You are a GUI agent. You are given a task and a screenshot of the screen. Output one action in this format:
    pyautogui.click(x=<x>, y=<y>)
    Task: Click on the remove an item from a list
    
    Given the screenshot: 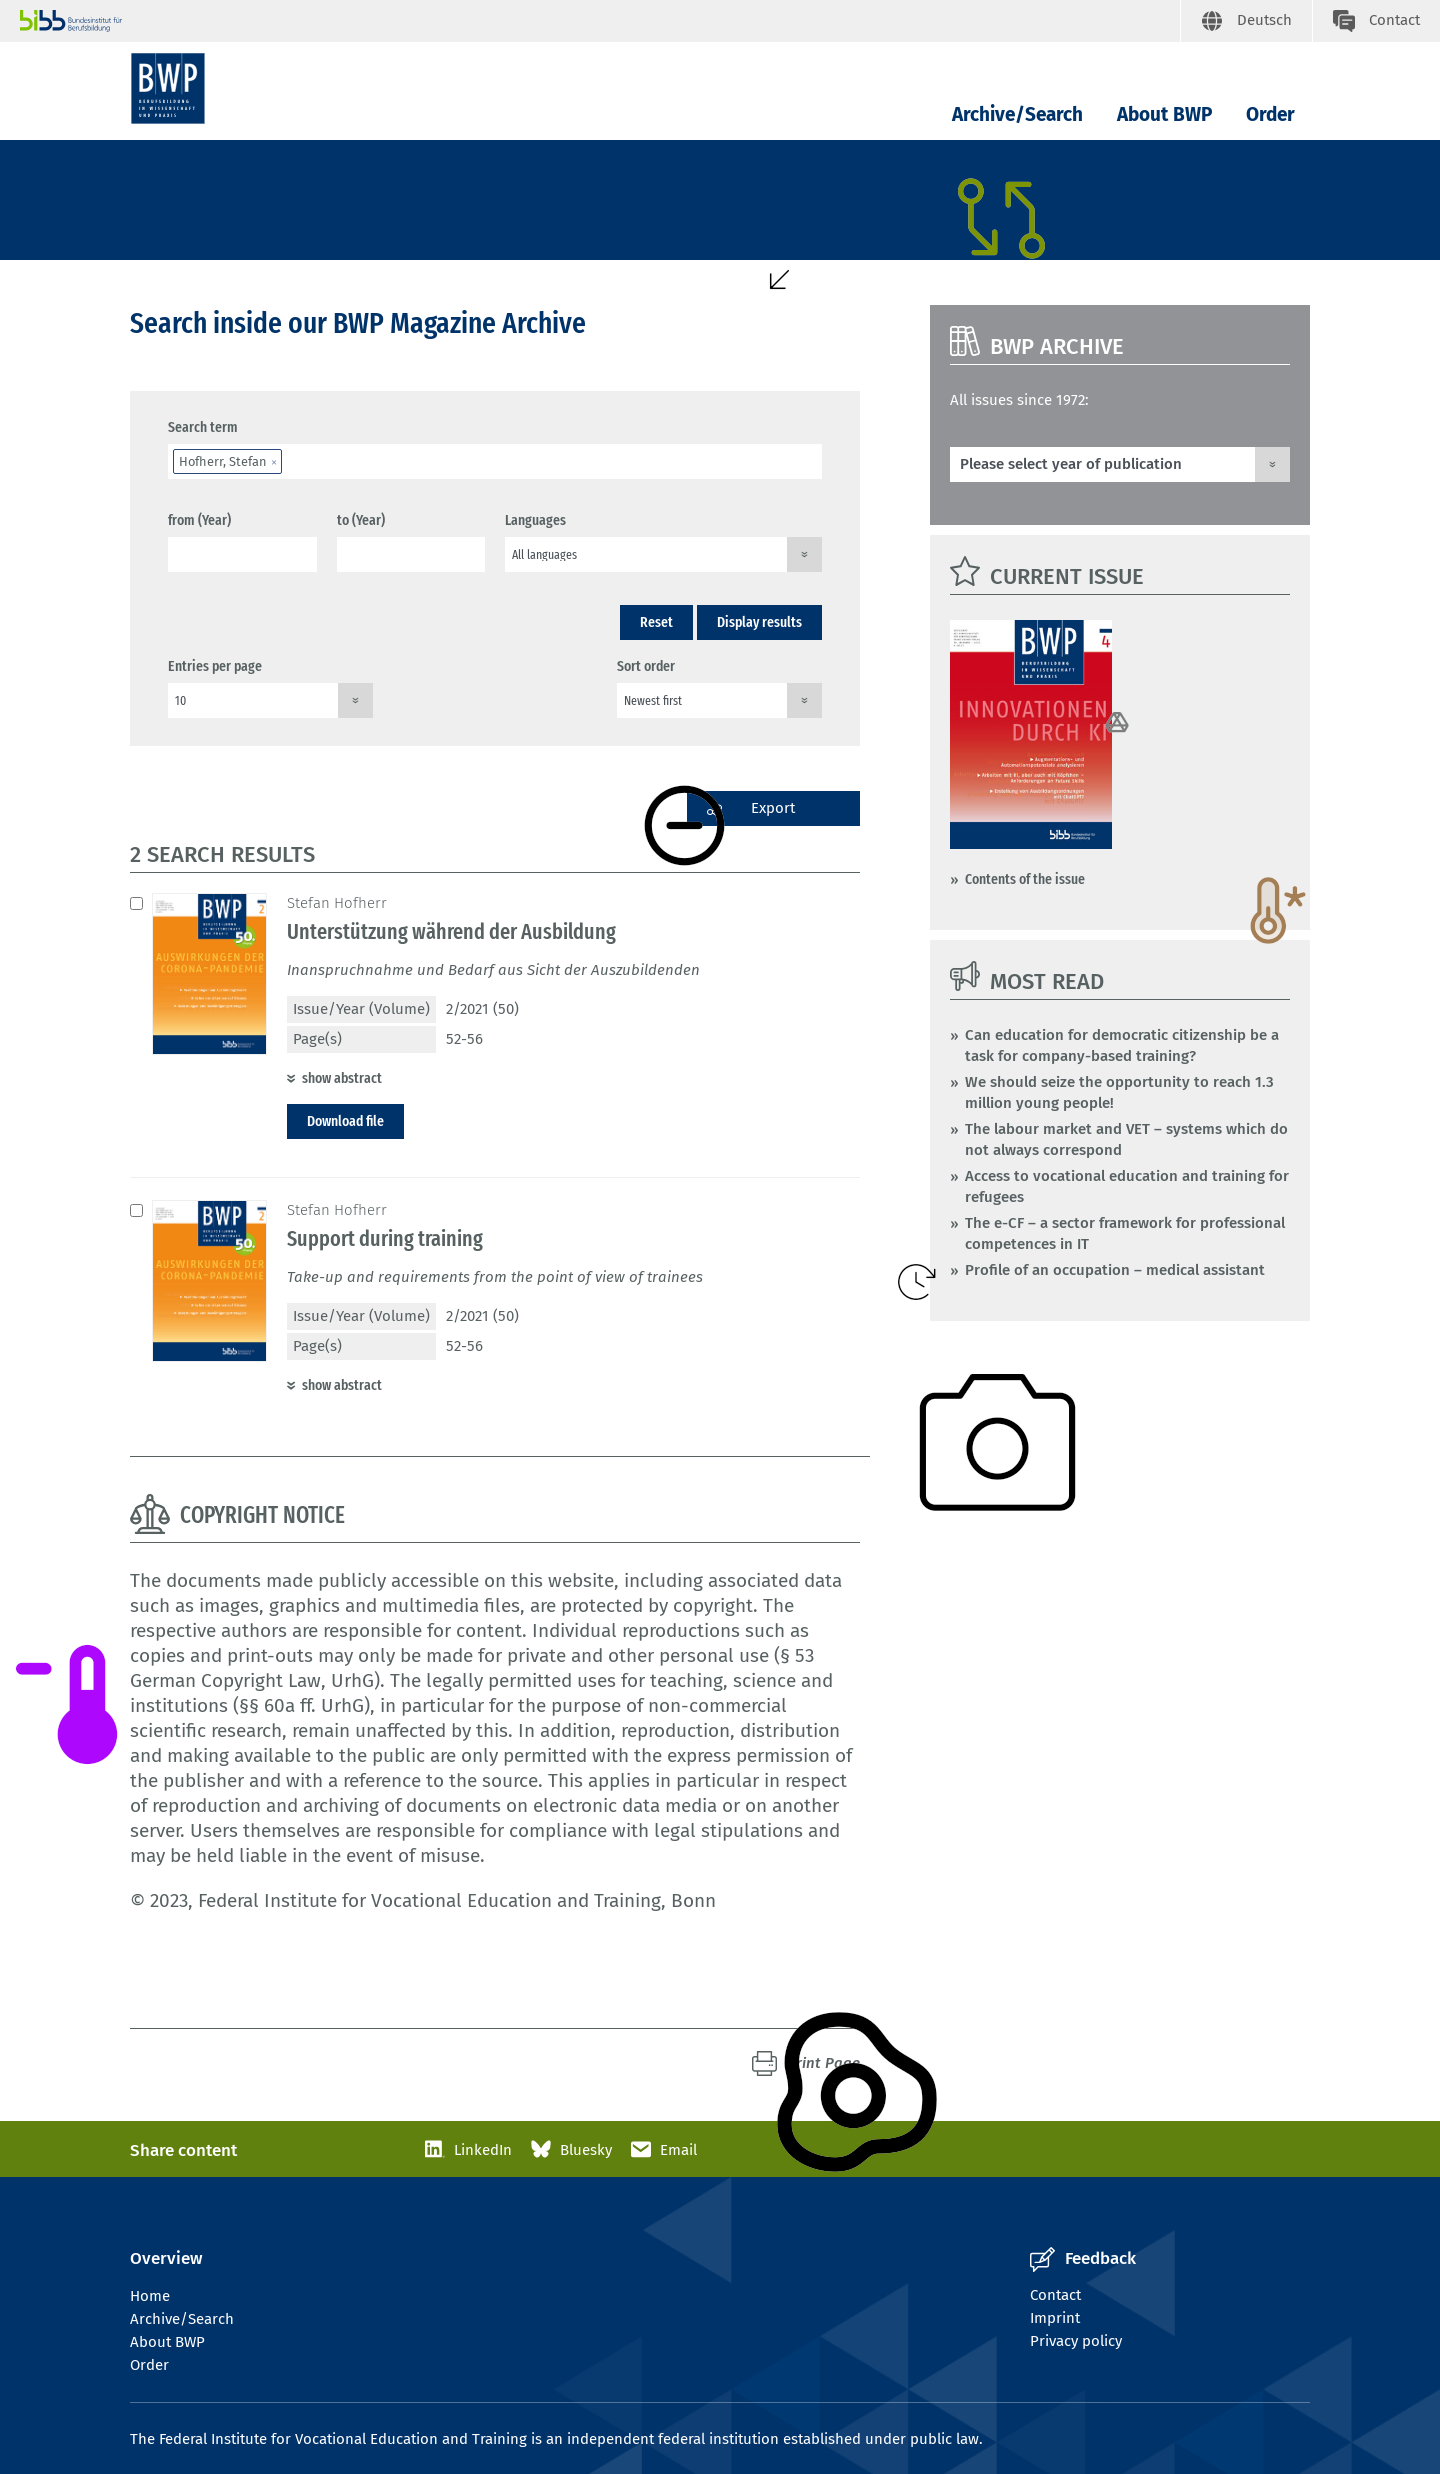 What is the action you would take?
    pyautogui.click(x=684, y=825)
    